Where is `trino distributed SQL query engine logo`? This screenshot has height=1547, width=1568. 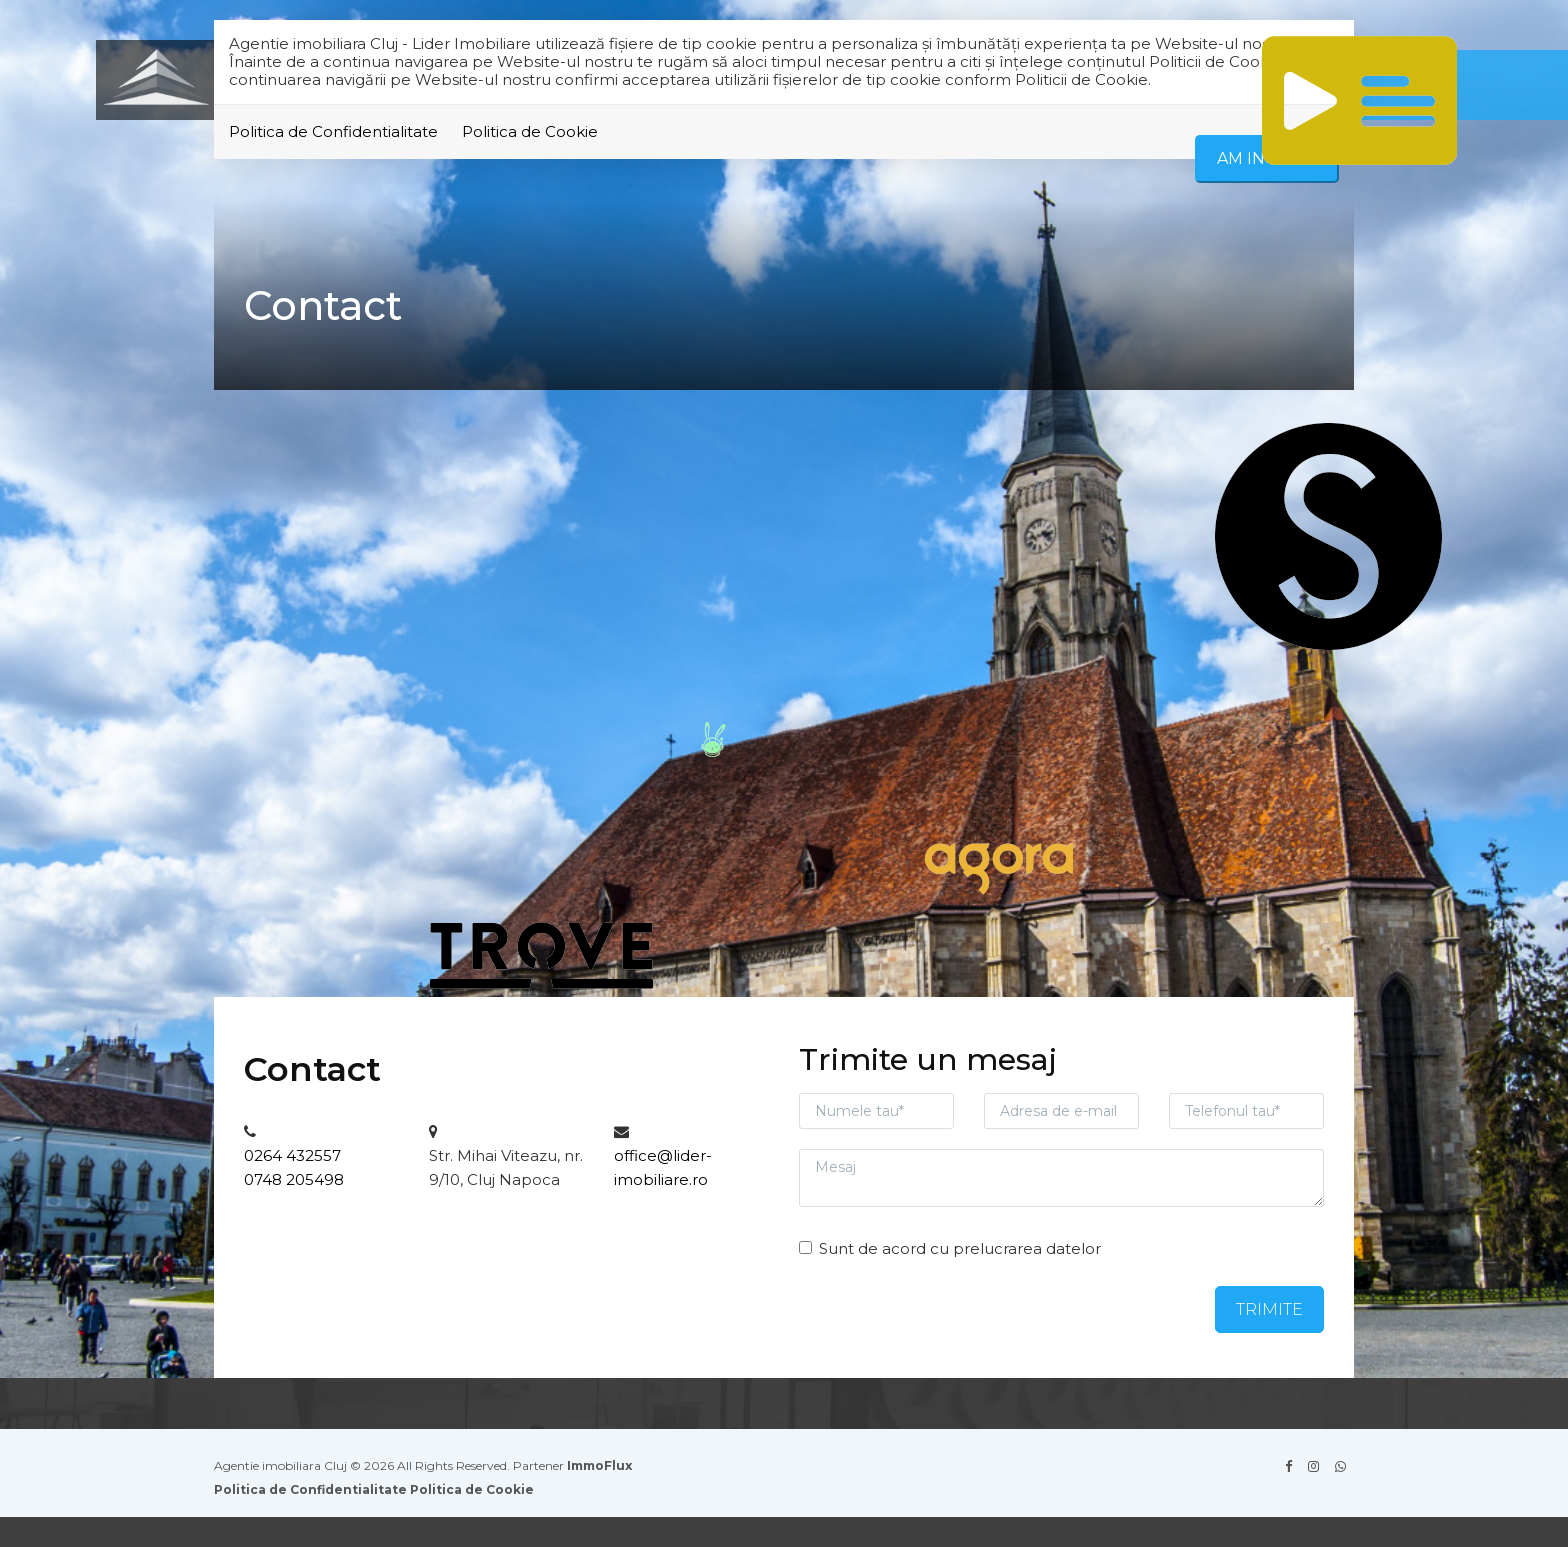 trino distributed SQL query engine logo is located at coordinates (713, 739).